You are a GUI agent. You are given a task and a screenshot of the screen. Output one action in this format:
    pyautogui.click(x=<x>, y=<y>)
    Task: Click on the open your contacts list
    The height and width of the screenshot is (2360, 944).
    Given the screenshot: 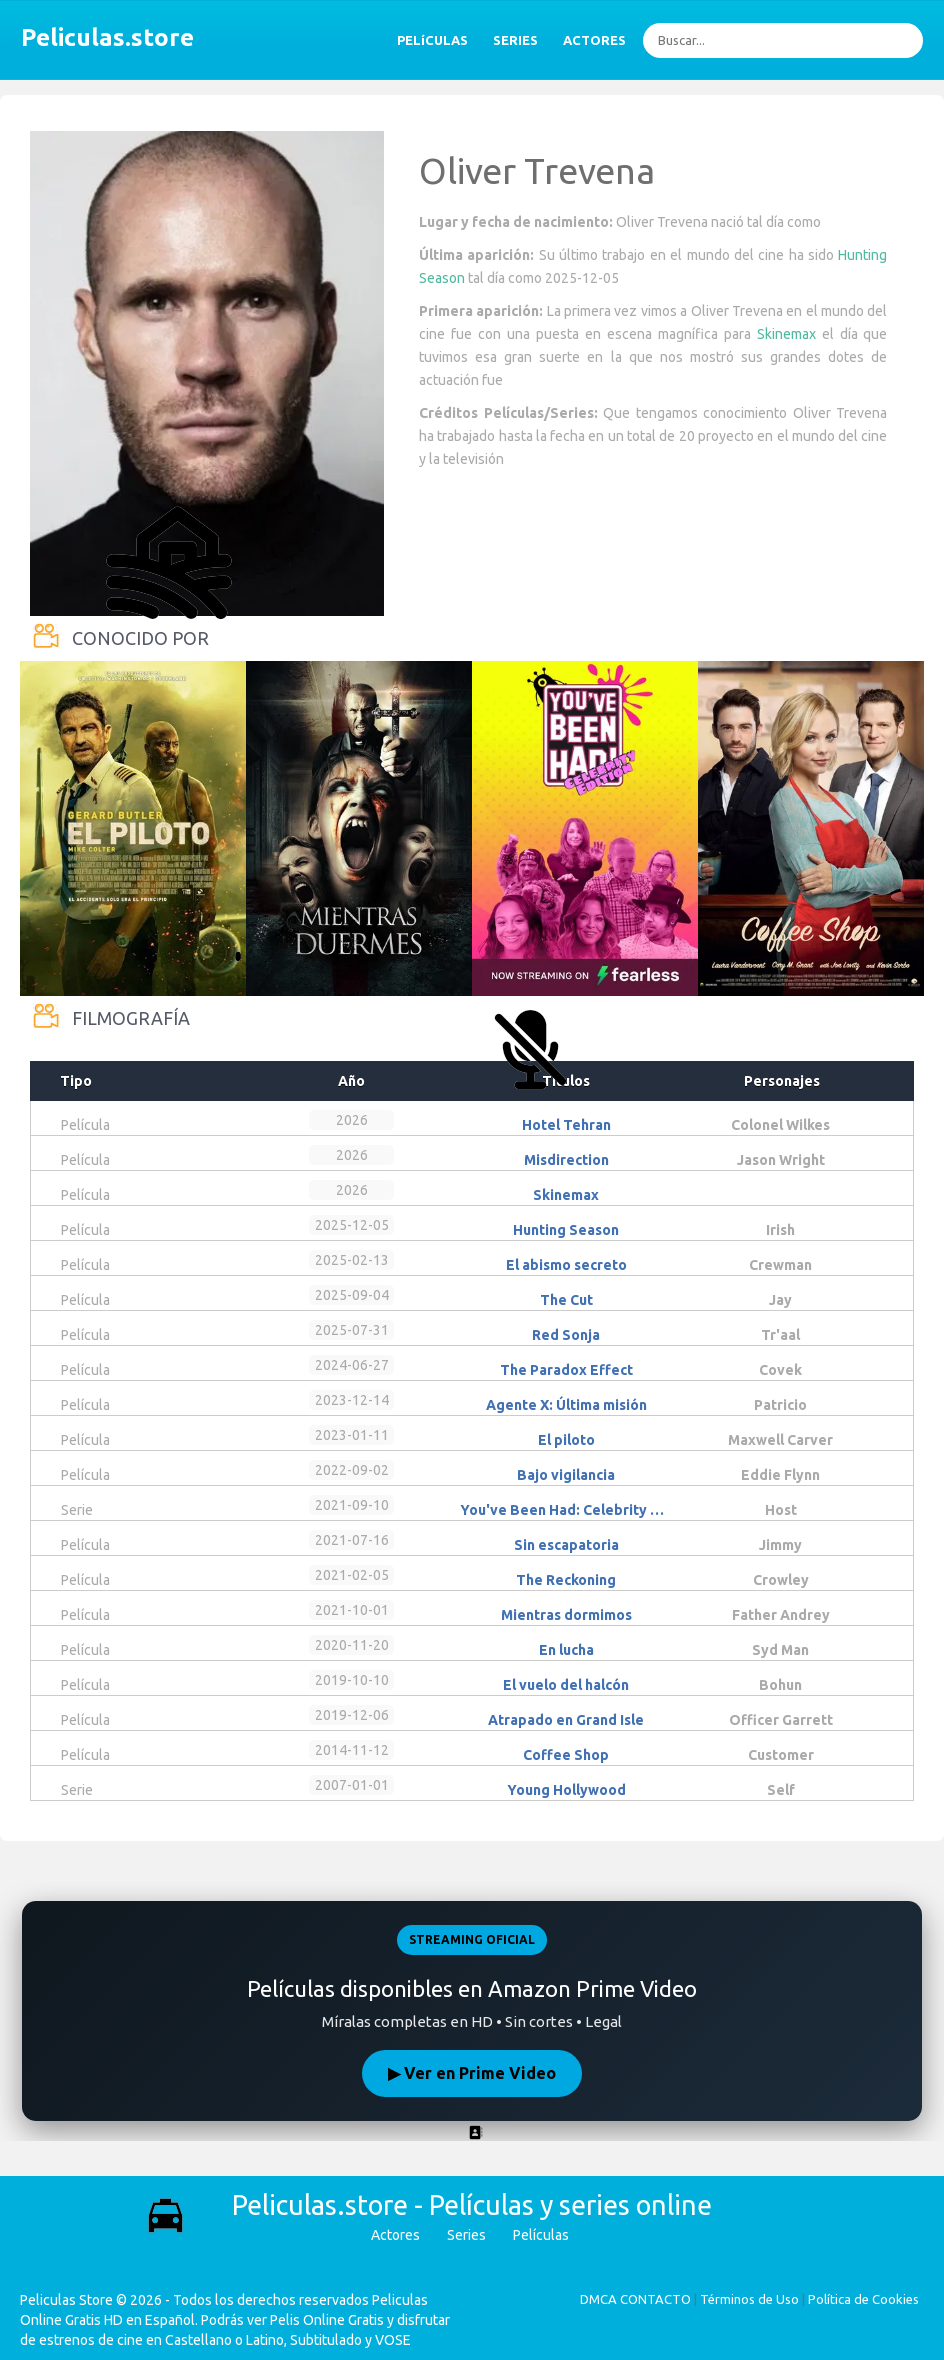 What is the action you would take?
    pyautogui.click(x=475, y=2132)
    